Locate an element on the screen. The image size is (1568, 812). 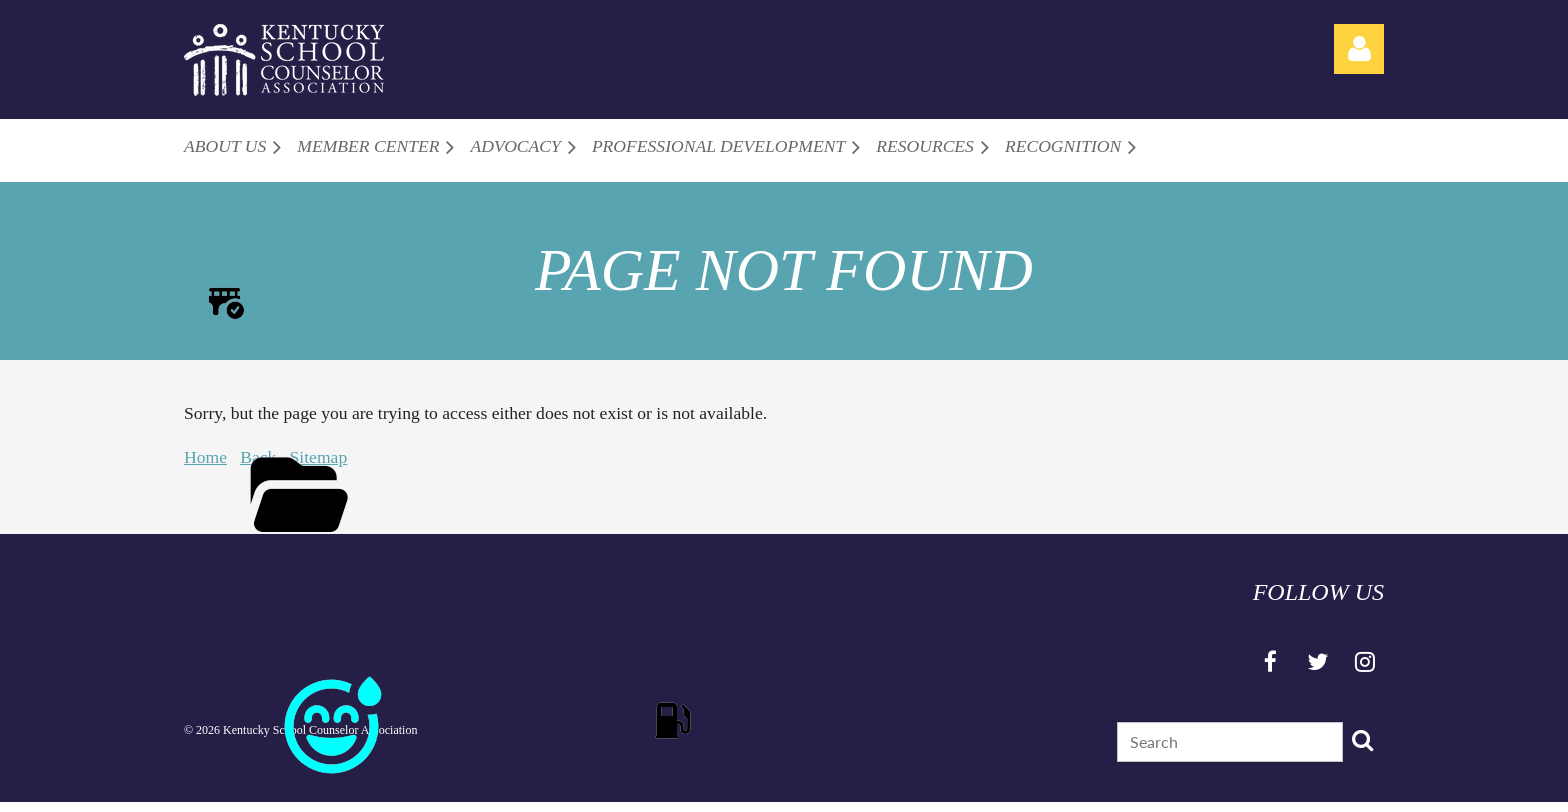
react with nervous or relieved laughter is located at coordinates (331, 726).